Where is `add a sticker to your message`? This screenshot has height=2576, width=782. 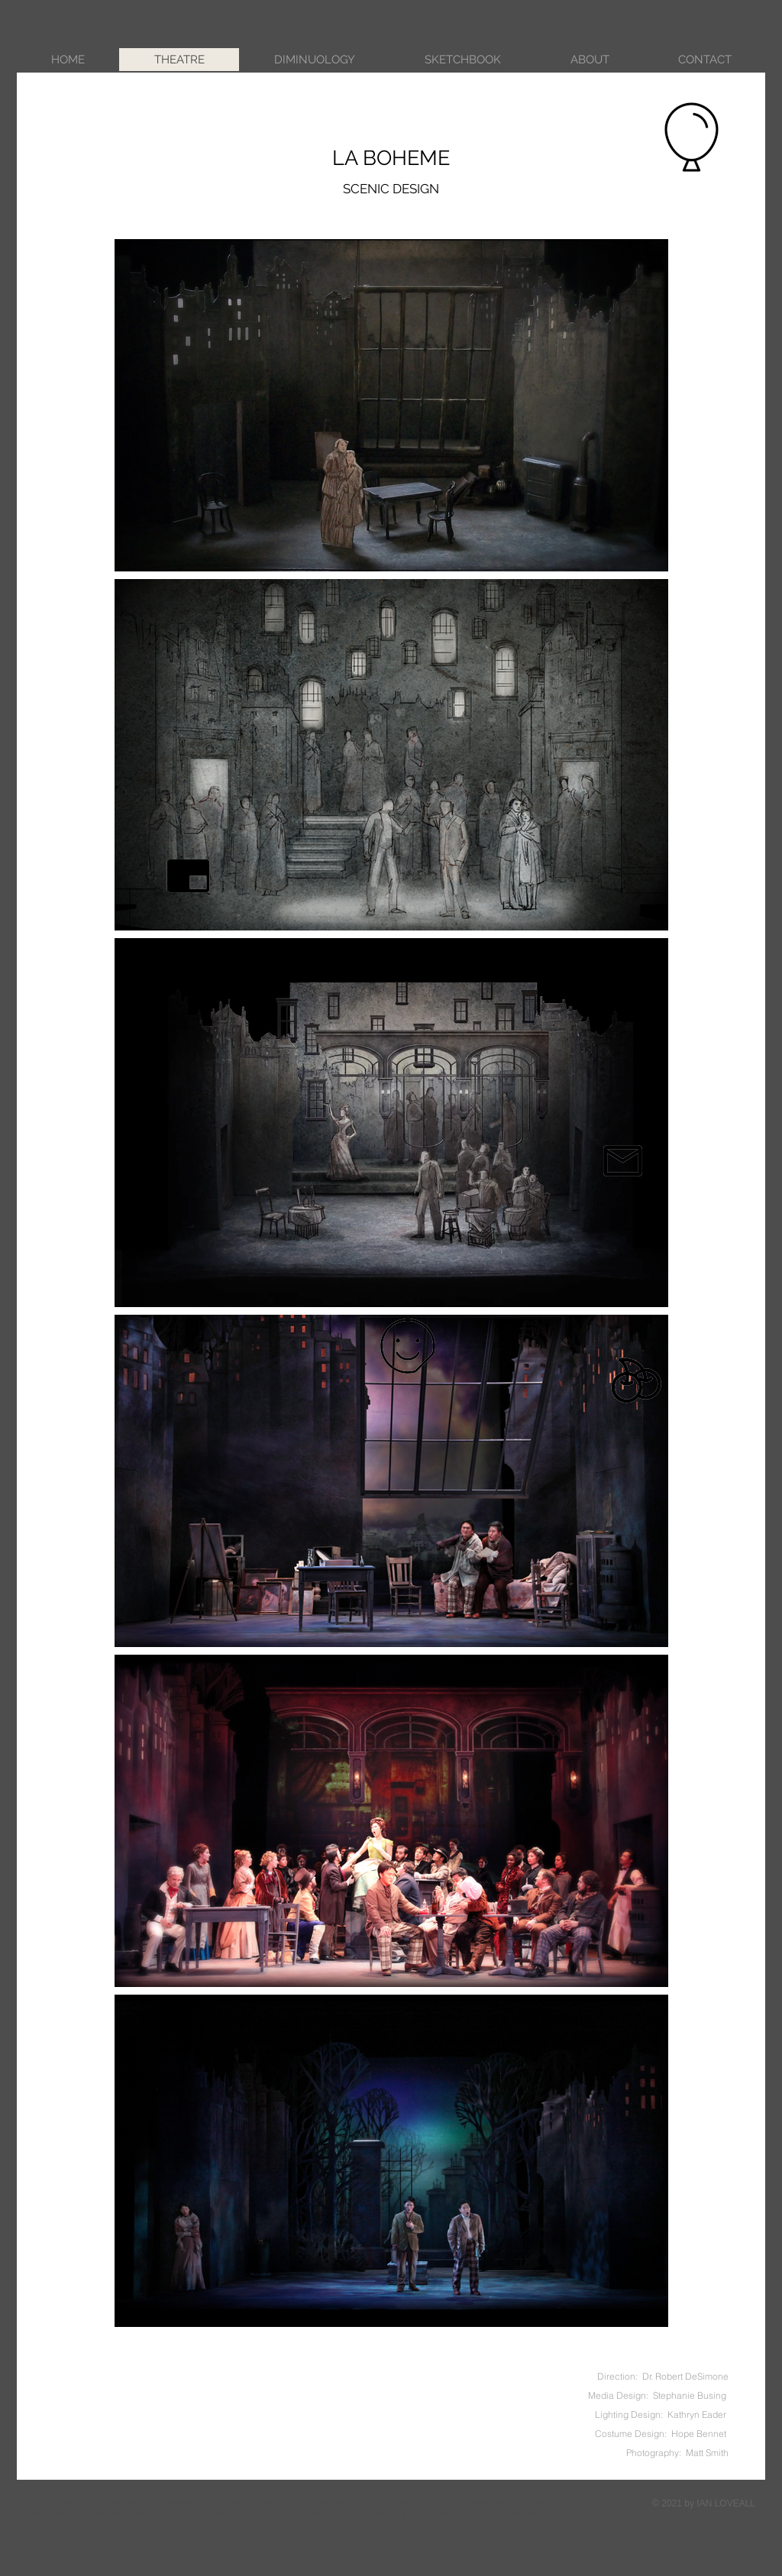 add a sticker to your message is located at coordinates (408, 1346).